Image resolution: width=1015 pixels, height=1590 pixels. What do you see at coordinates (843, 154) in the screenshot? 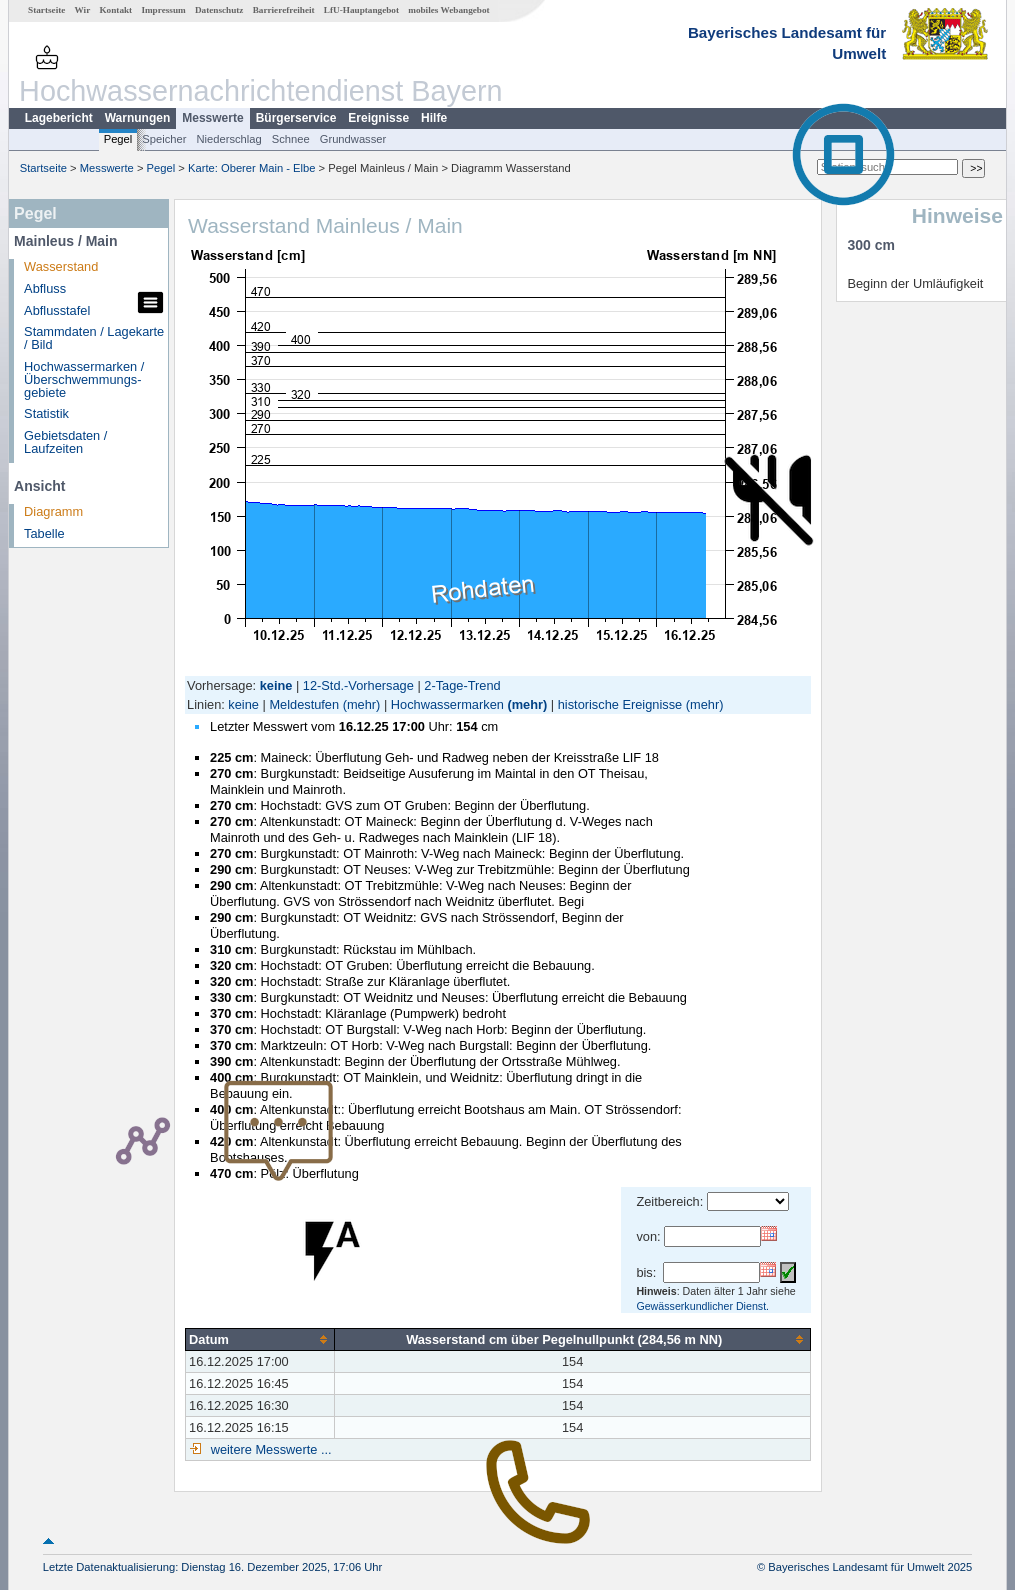
I see `stop media playback` at bounding box center [843, 154].